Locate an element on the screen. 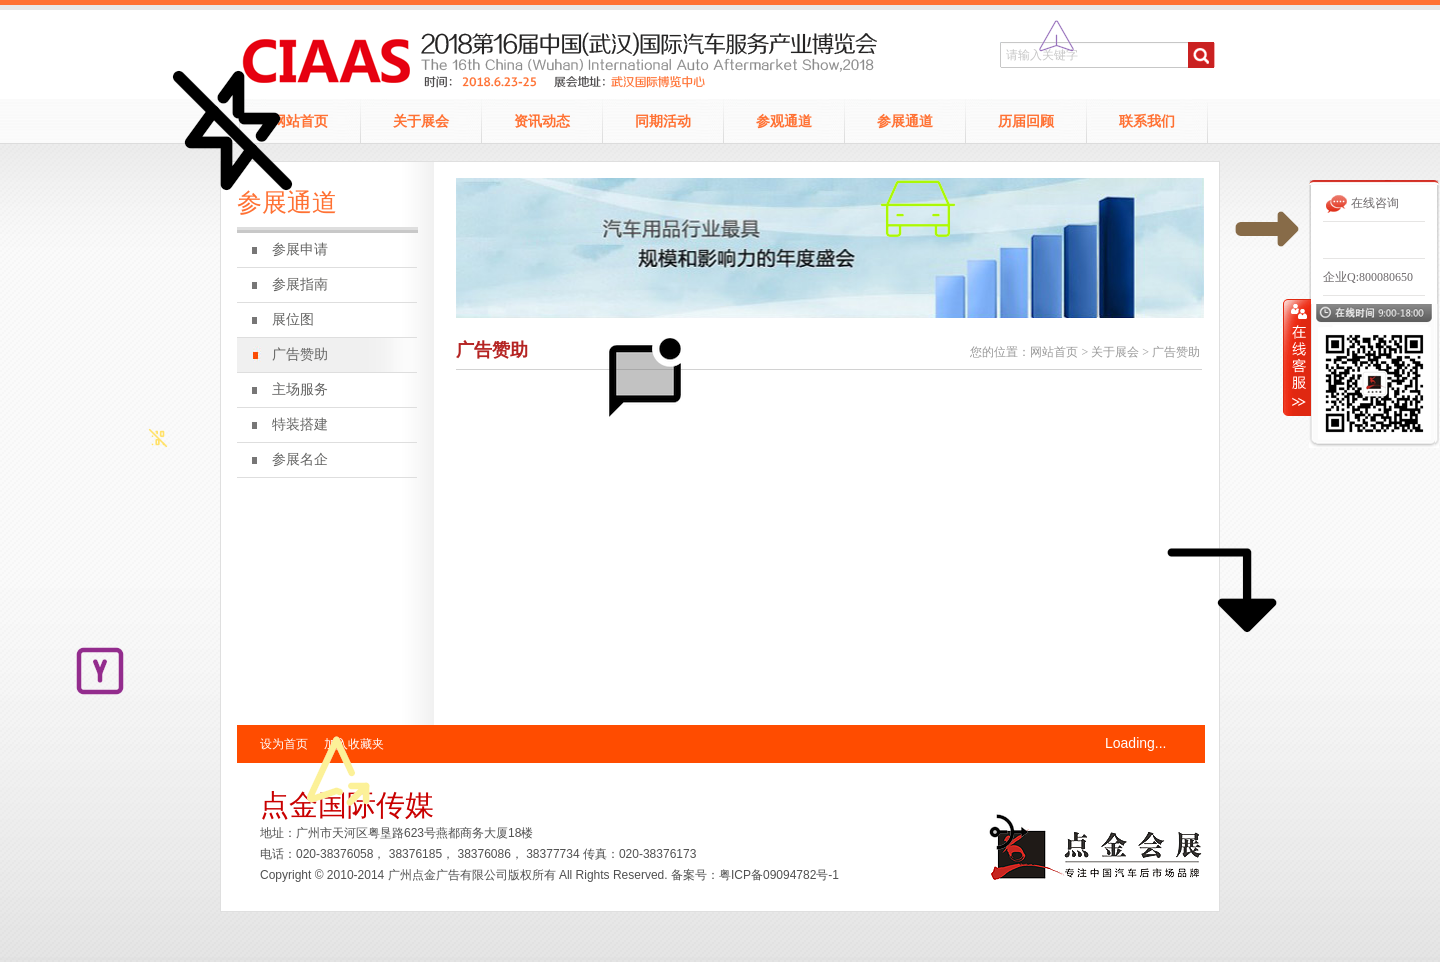  network address translation settings is located at coordinates (1009, 832).